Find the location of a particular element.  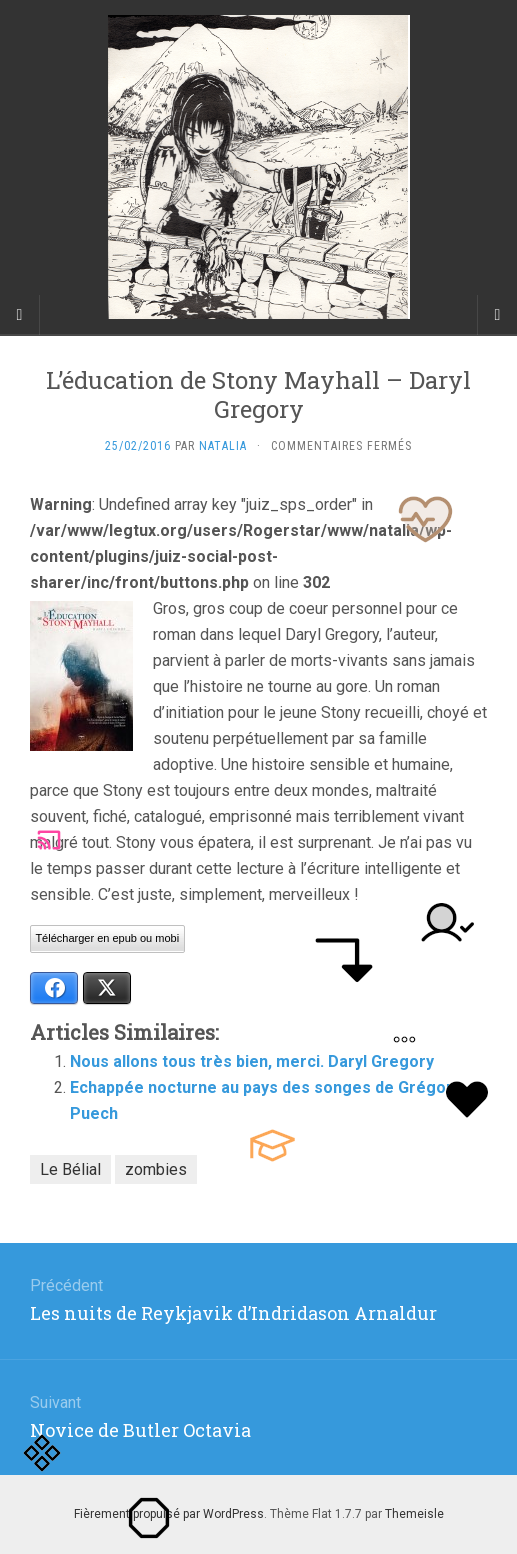

add item to favorites is located at coordinates (467, 1098).